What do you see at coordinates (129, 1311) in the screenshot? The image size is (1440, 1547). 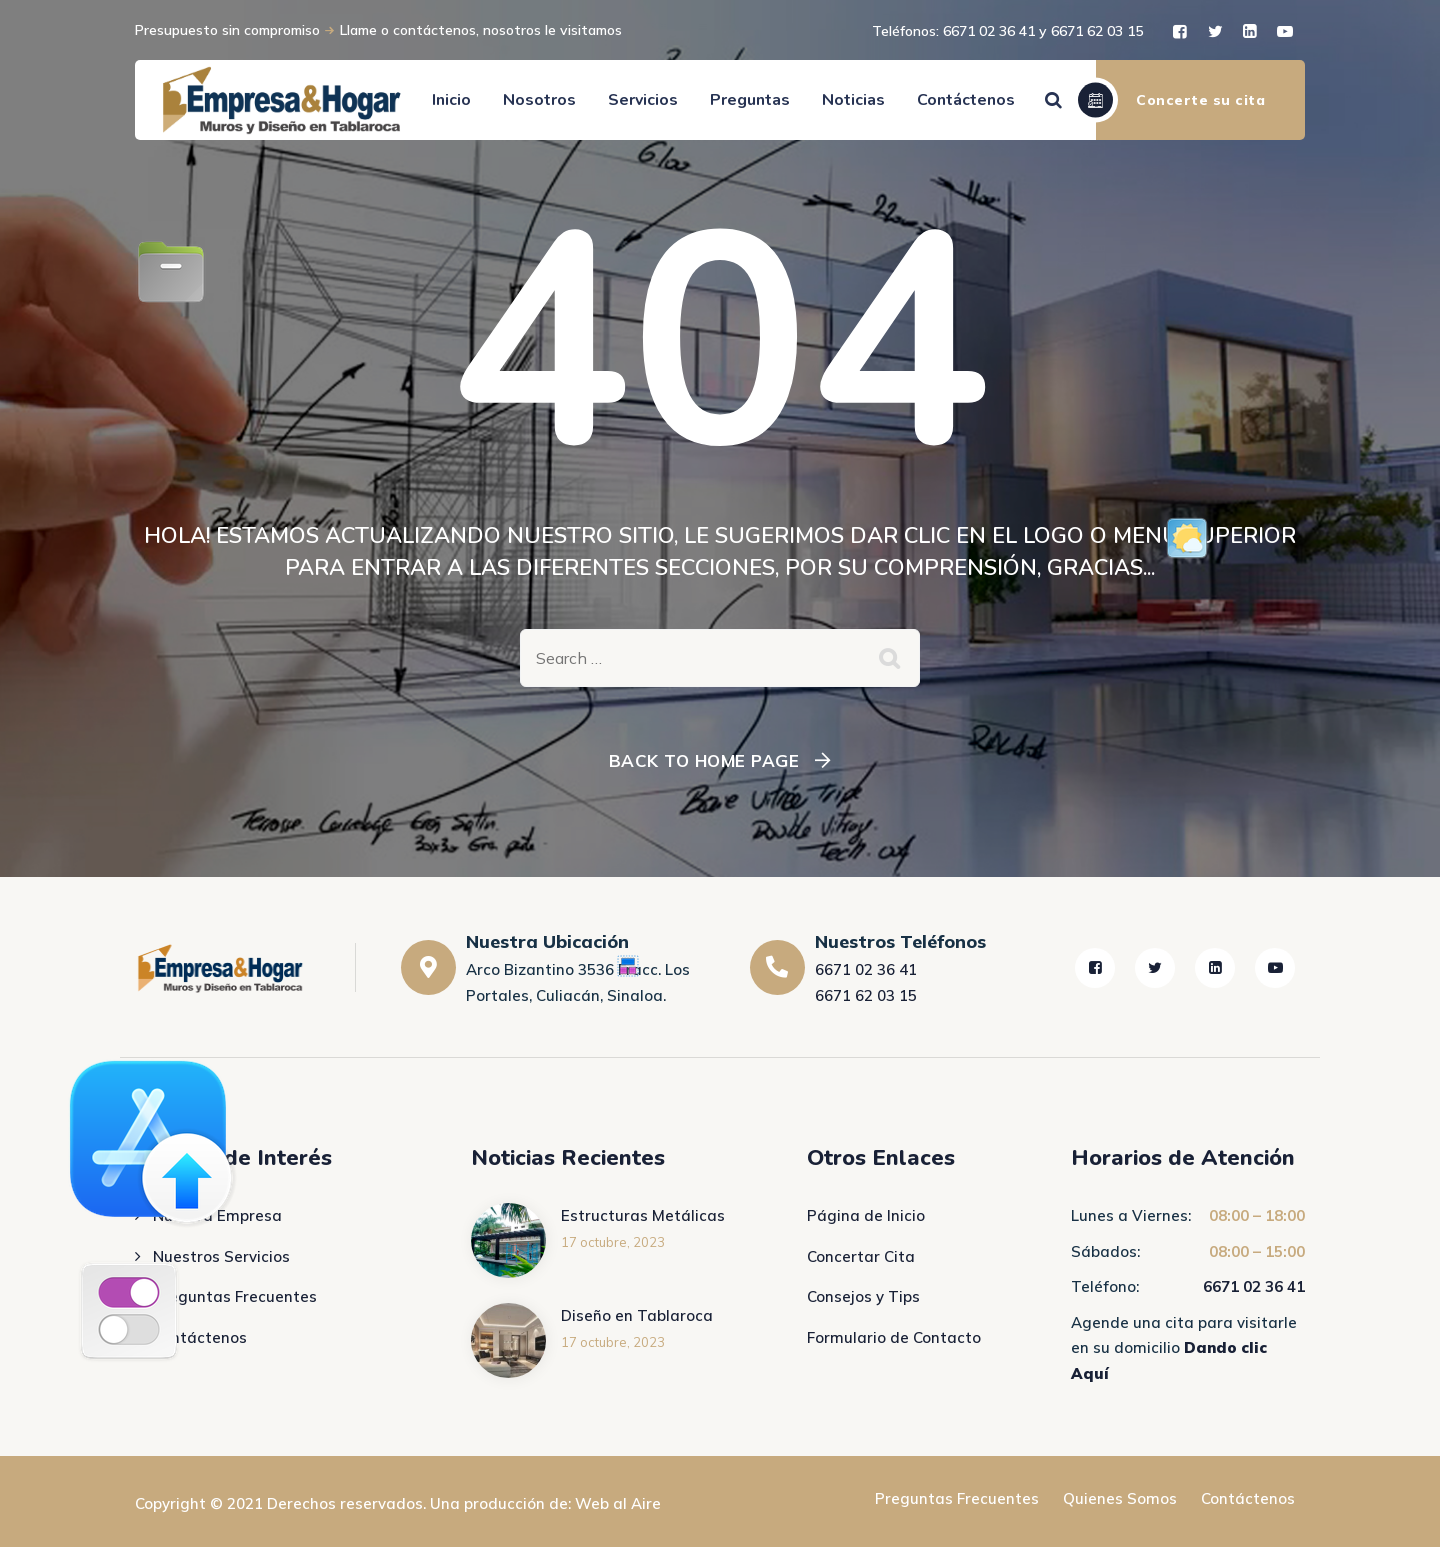 I see `open unity tweak tool settings` at bounding box center [129, 1311].